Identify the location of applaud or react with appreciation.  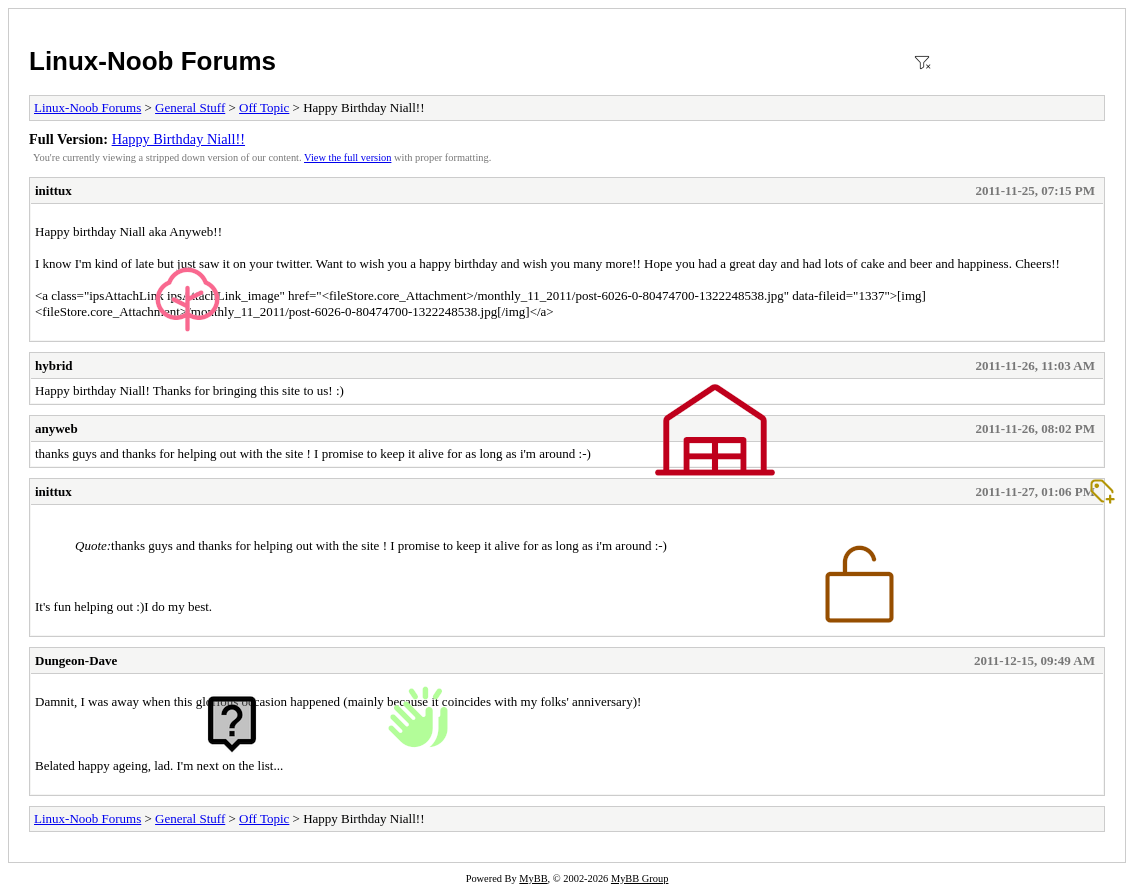
(418, 718).